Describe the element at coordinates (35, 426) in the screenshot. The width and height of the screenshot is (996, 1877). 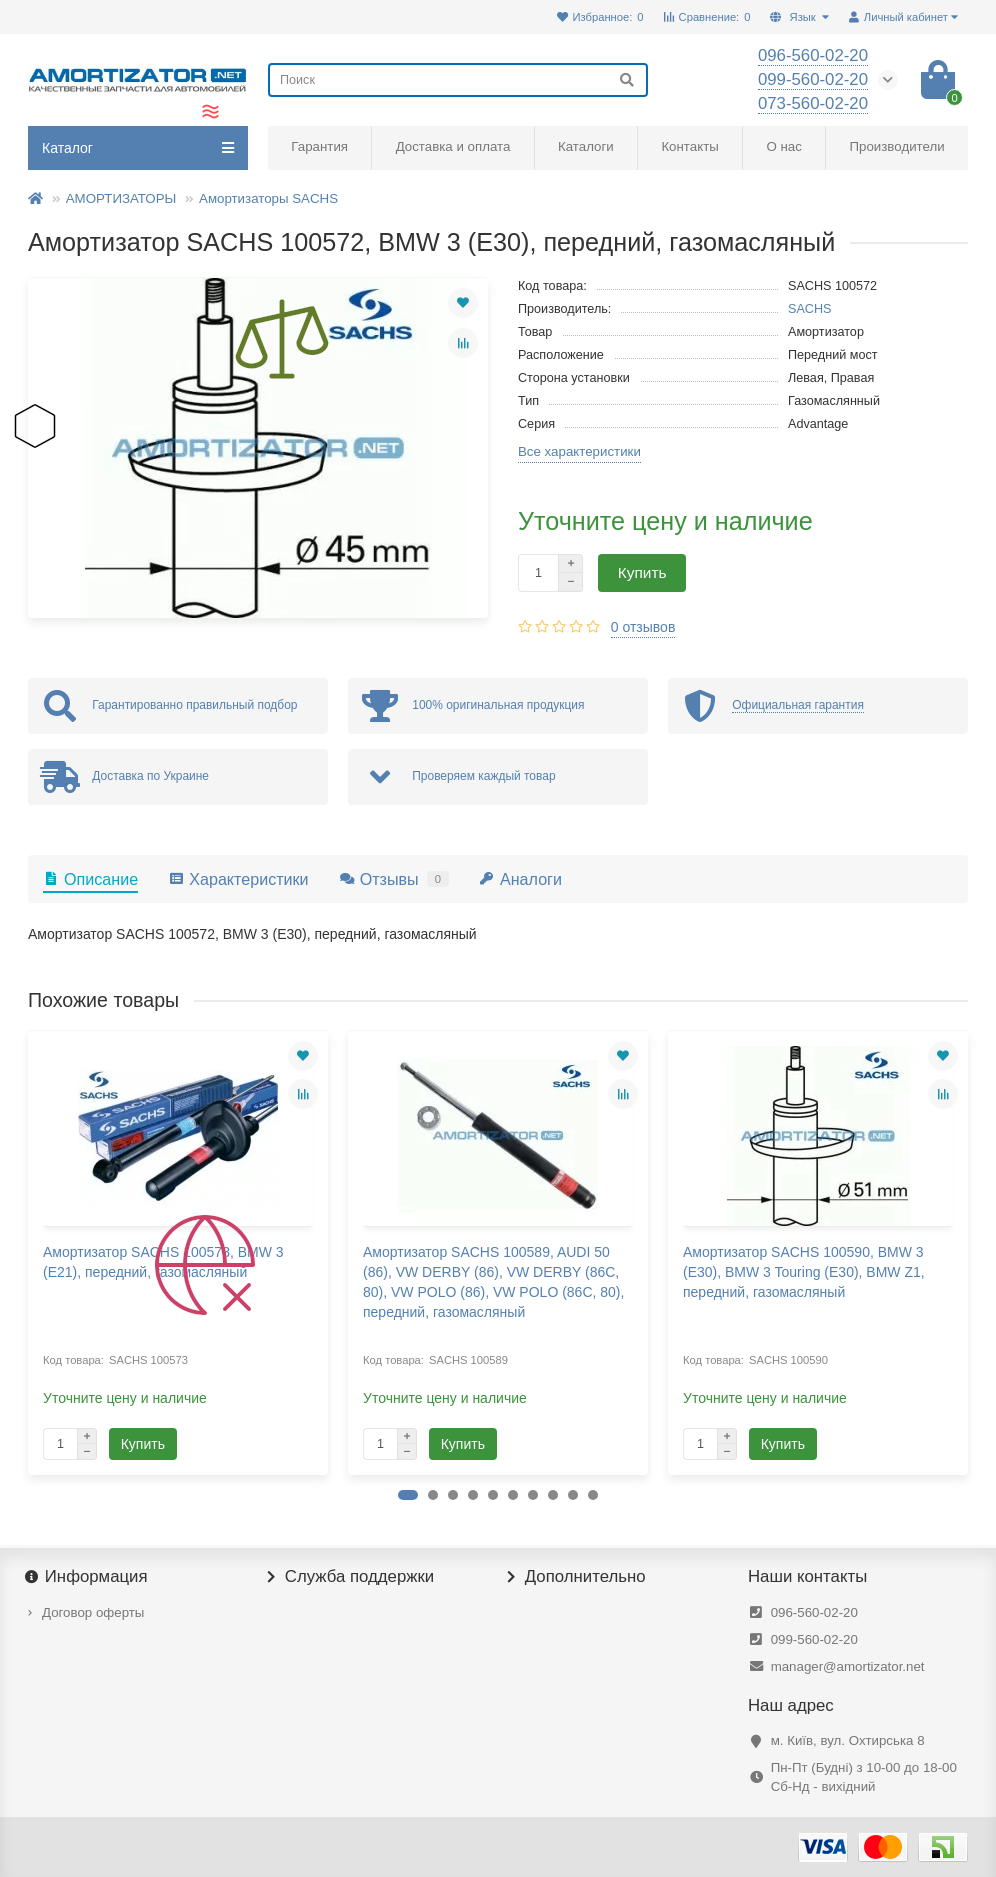
I see `generic shape or container element` at that location.